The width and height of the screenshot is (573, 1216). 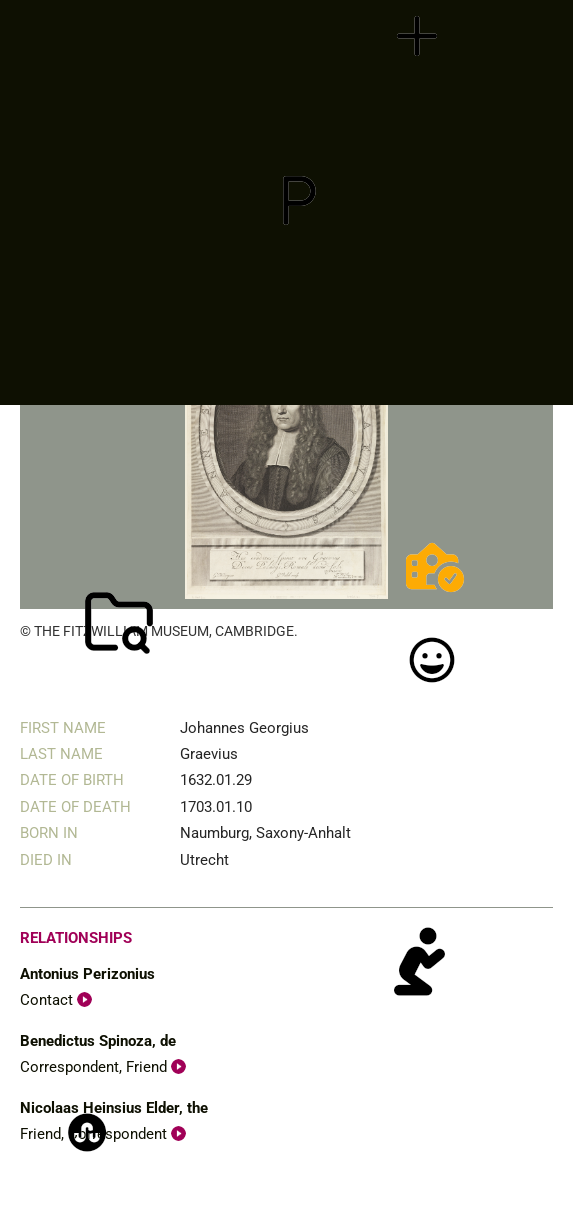 I want to click on react with a happy expression, so click(x=432, y=660).